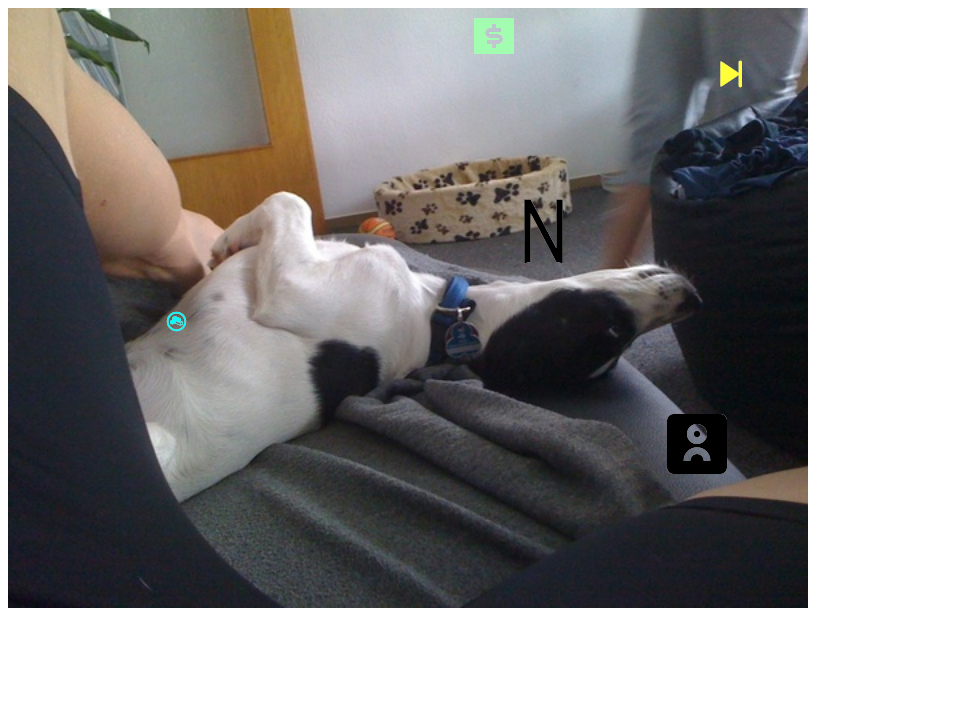 The image size is (962, 720). Describe the element at coordinates (494, 36) in the screenshot. I see `access financial or payment settings` at that location.